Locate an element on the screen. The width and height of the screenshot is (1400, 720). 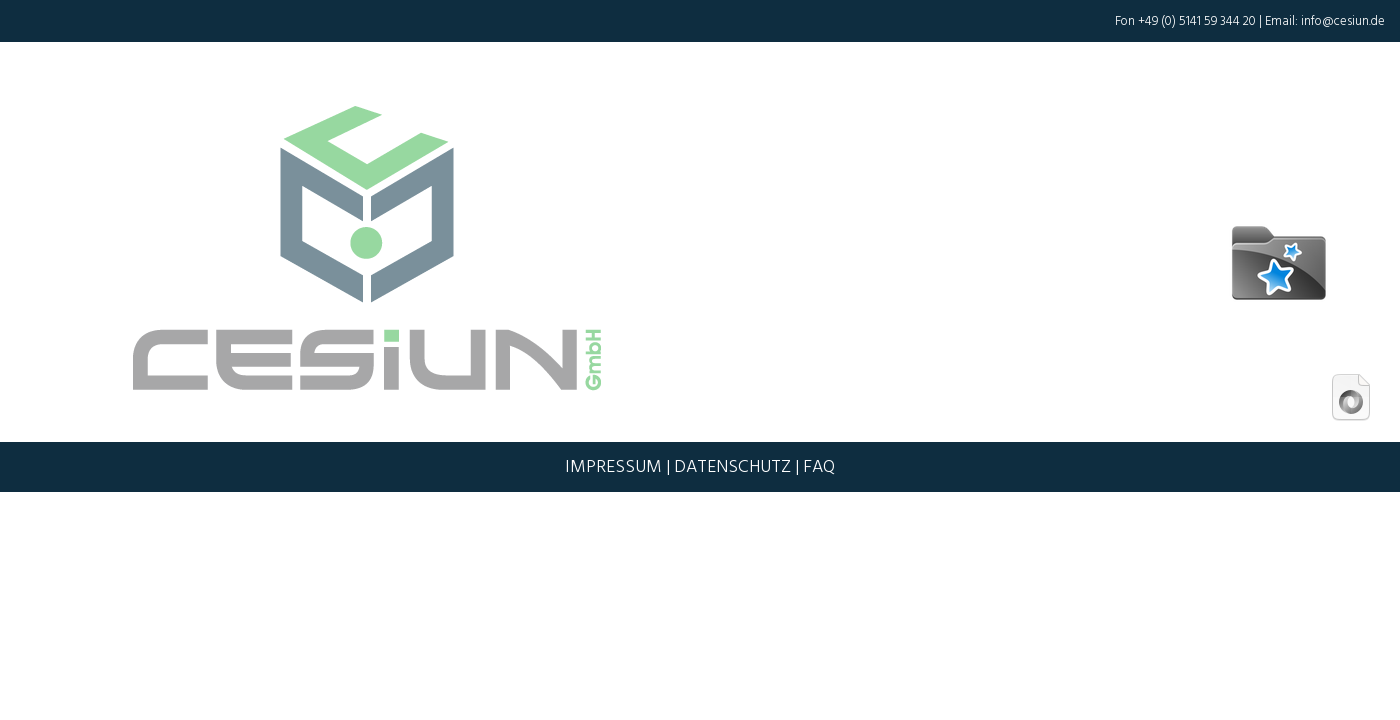
json file type indicator is located at coordinates (1351, 397).